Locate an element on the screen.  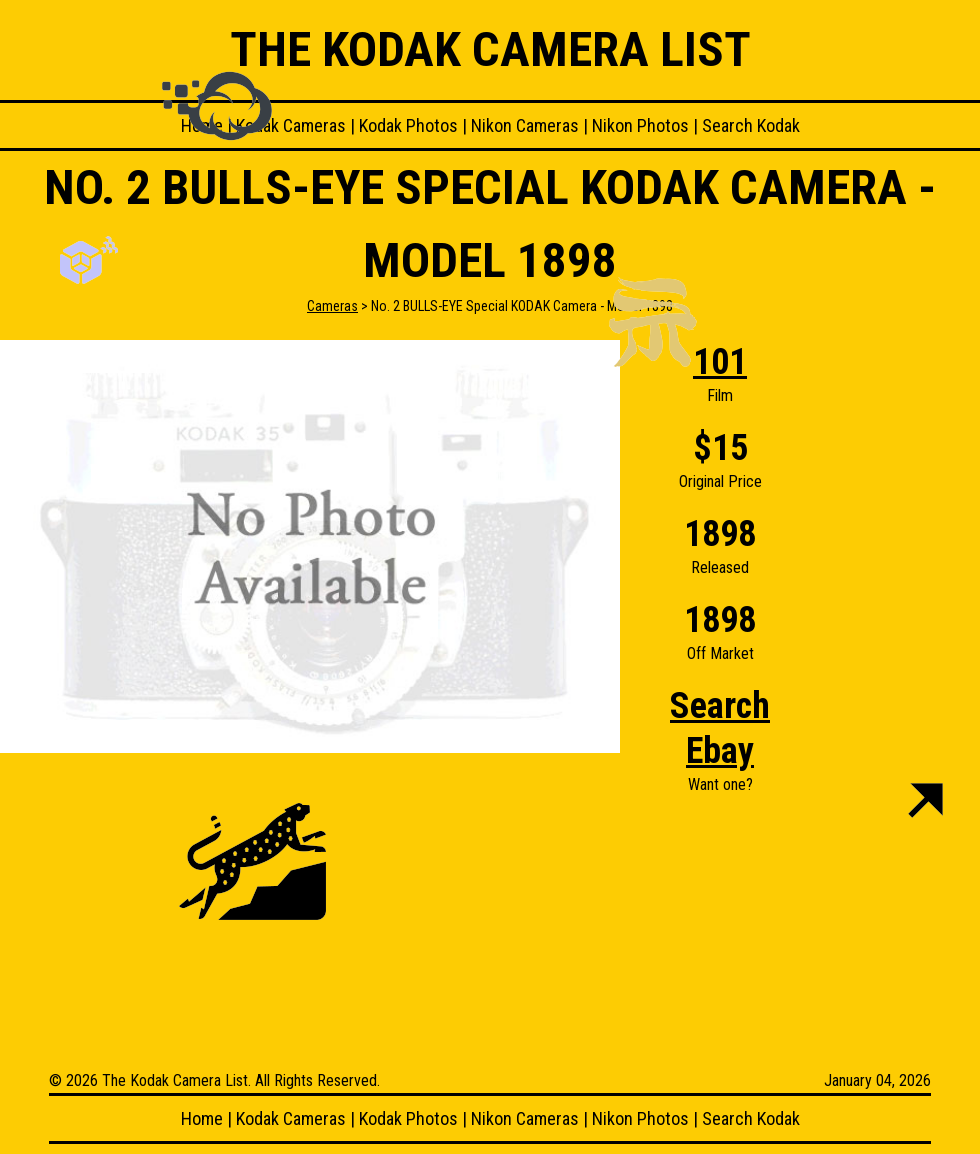
cloudversify logo is located at coordinates (217, 106).